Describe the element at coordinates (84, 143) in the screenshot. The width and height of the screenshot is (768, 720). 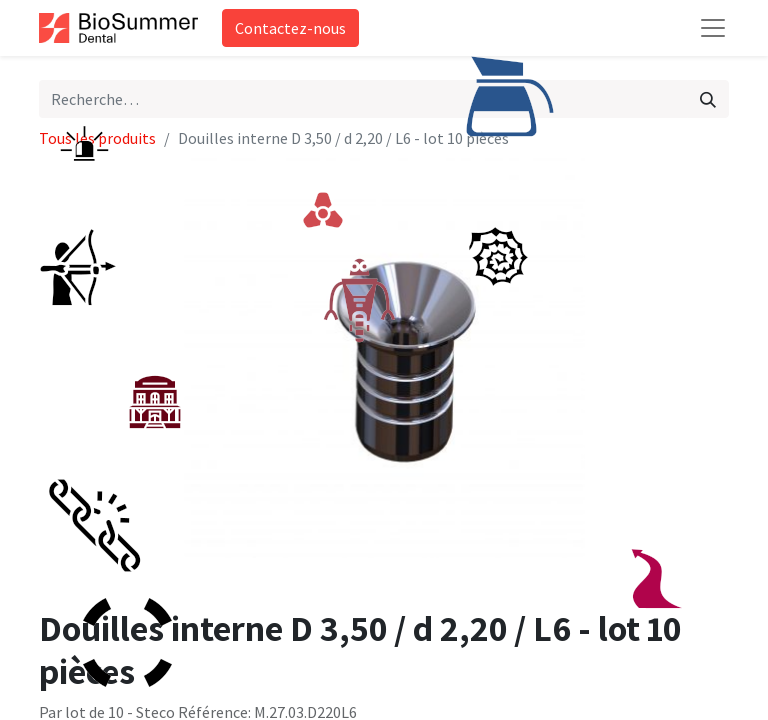
I see `indicates an active alert or emergency notification` at that location.